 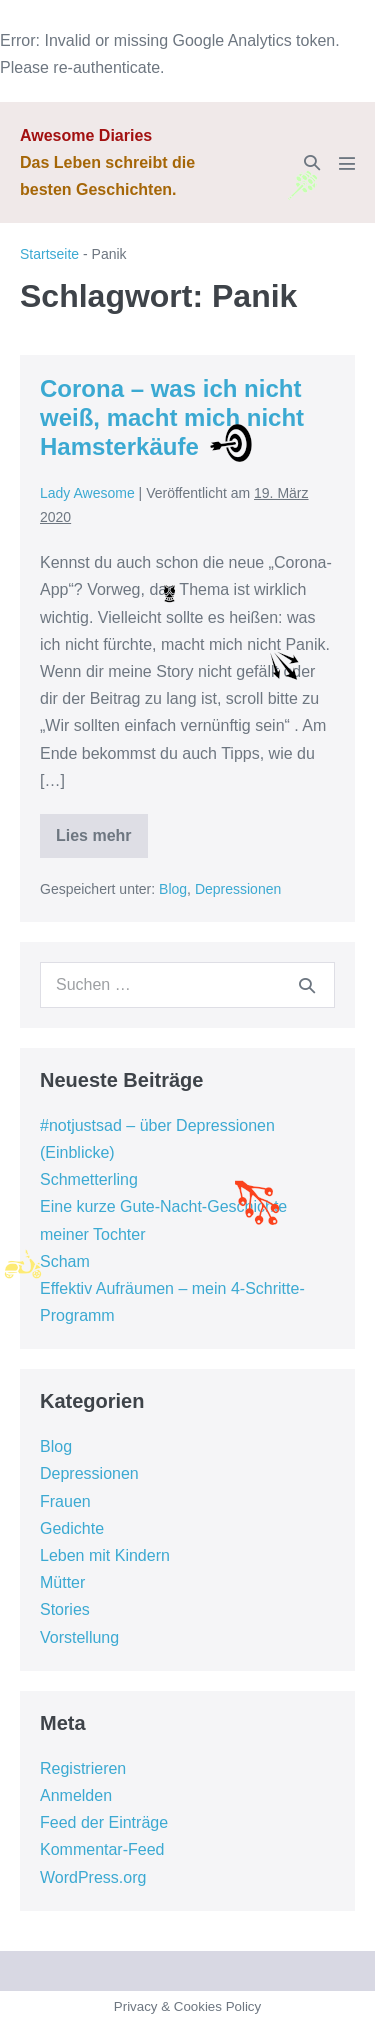 I want to click on set or view your goals, so click(x=231, y=443).